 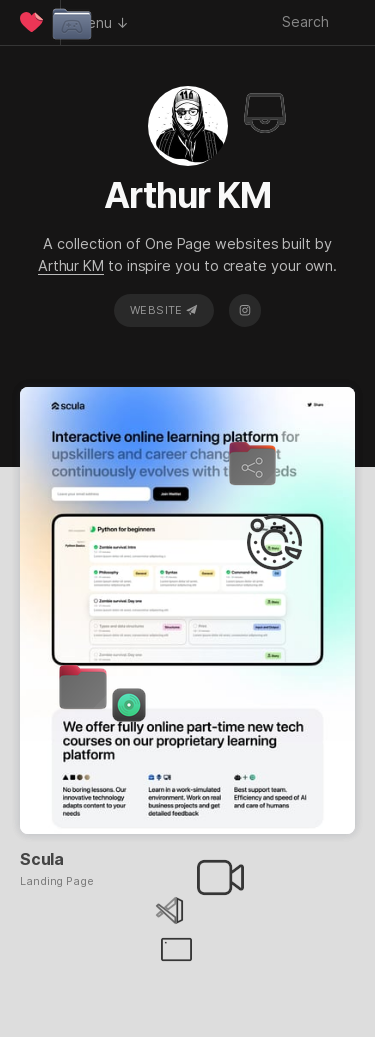 I want to click on indicates tablet device connected, so click(x=176, y=949).